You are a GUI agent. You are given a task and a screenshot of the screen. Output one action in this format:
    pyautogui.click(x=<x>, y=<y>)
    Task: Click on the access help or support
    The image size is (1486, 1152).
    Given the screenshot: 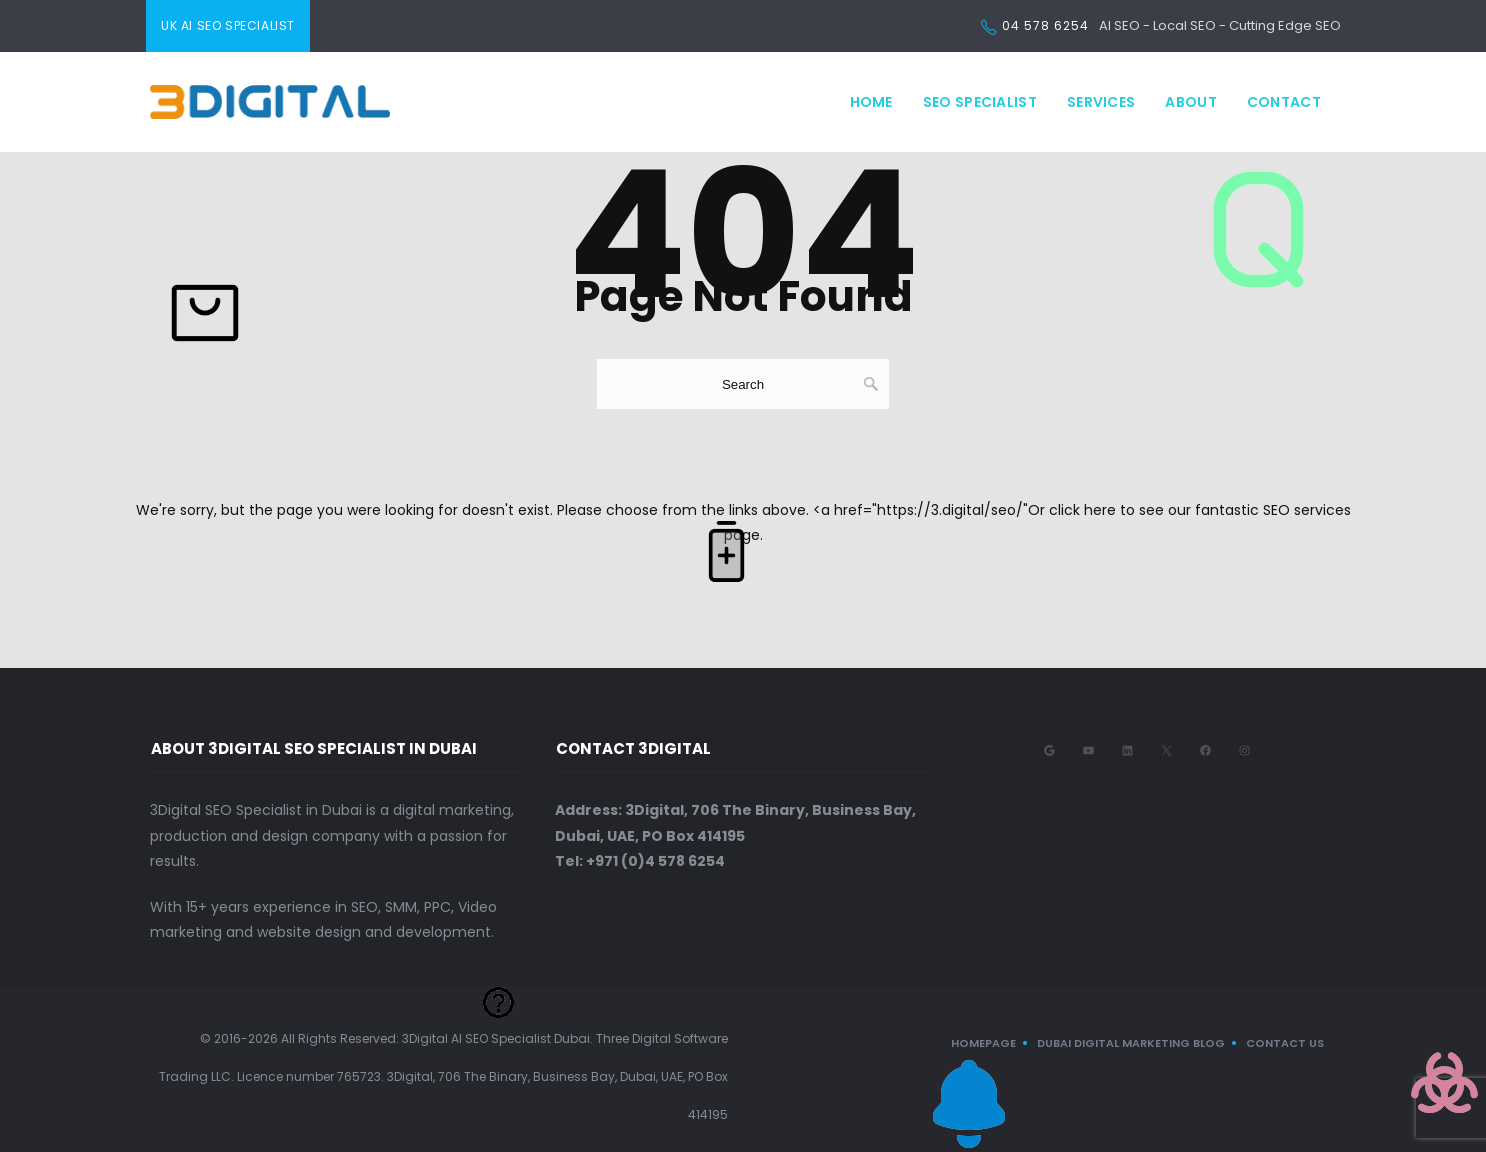 What is the action you would take?
    pyautogui.click(x=498, y=1002)
    